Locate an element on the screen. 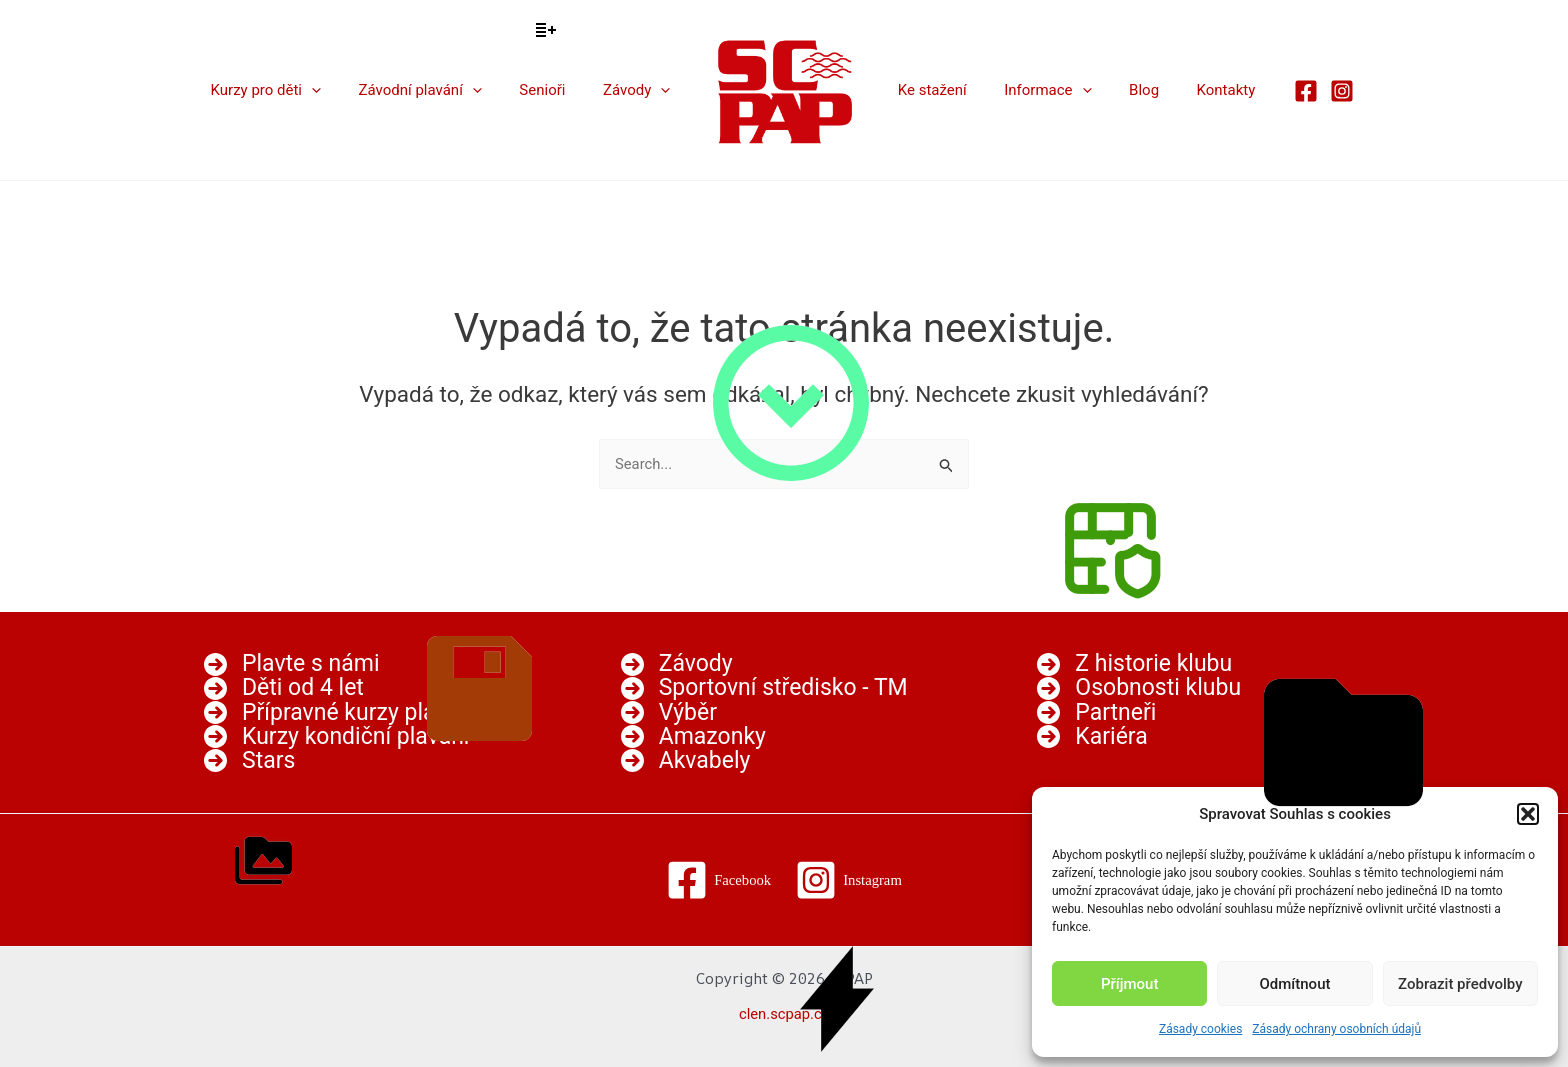 The height and width of the screenshot is (1067, 1568). save current file or document is located at coordinates (479, 688).